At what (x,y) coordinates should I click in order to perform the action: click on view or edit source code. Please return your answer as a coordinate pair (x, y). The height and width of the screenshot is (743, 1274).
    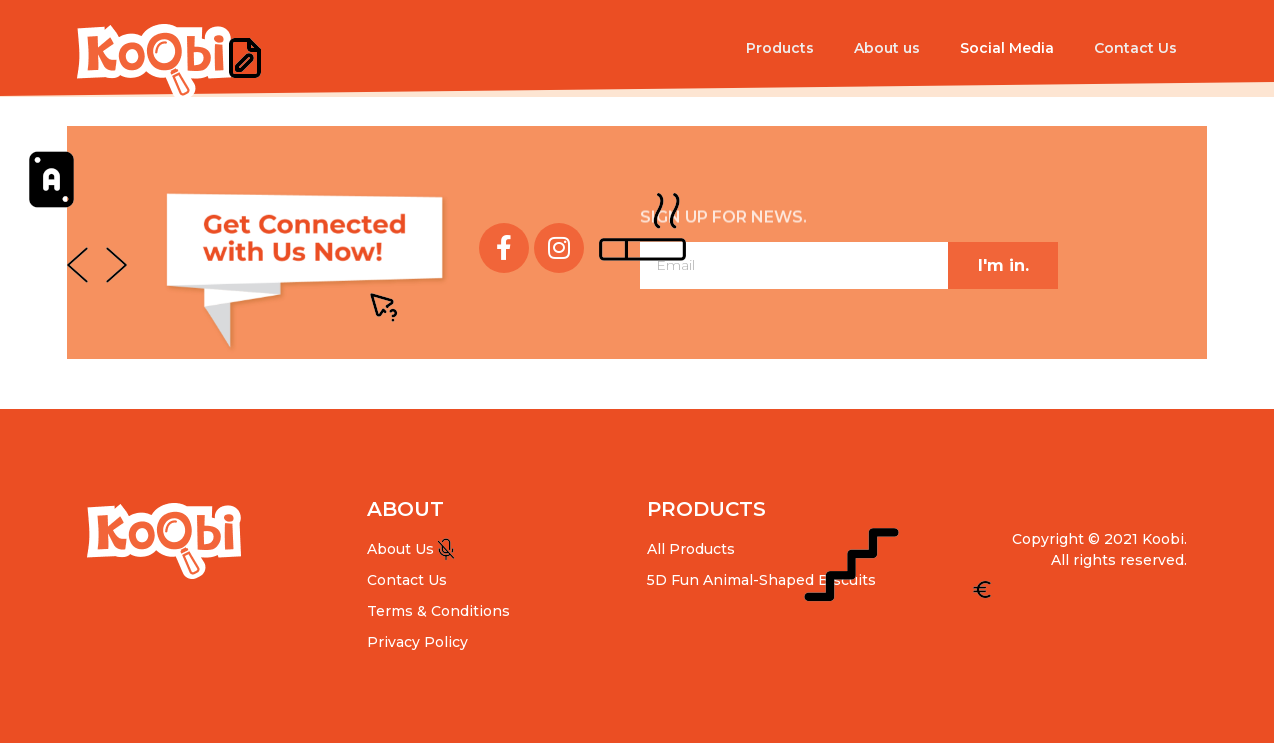
    Looking at the image, I should click on (97, 265).